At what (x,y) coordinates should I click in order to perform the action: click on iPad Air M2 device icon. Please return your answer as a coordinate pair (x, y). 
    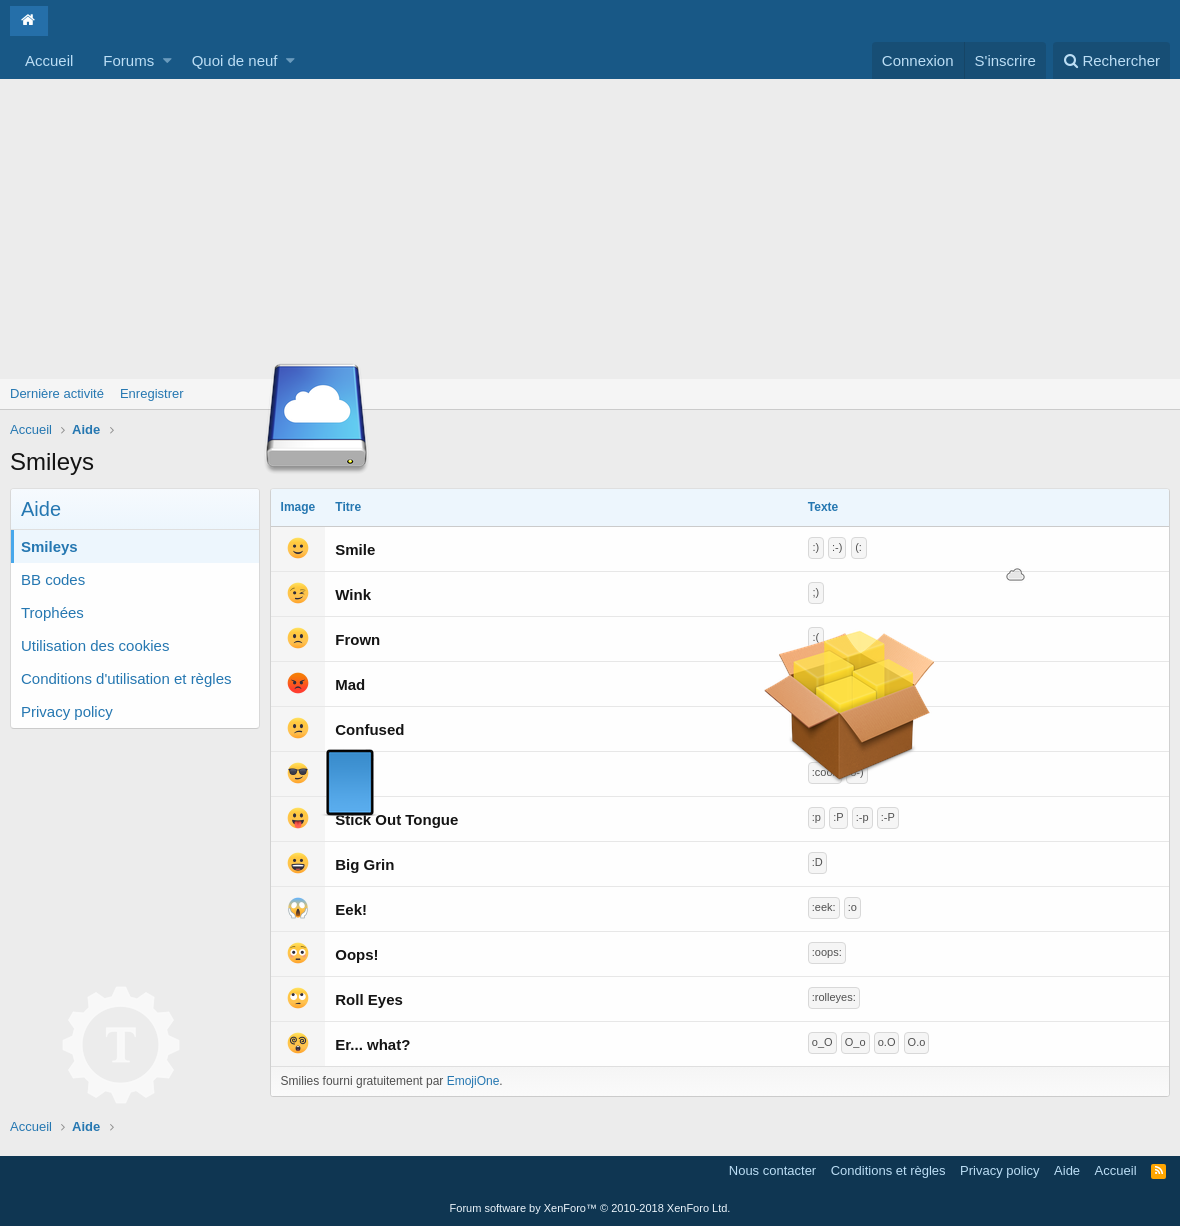
    Looking at the image, I should click on (350, 783).